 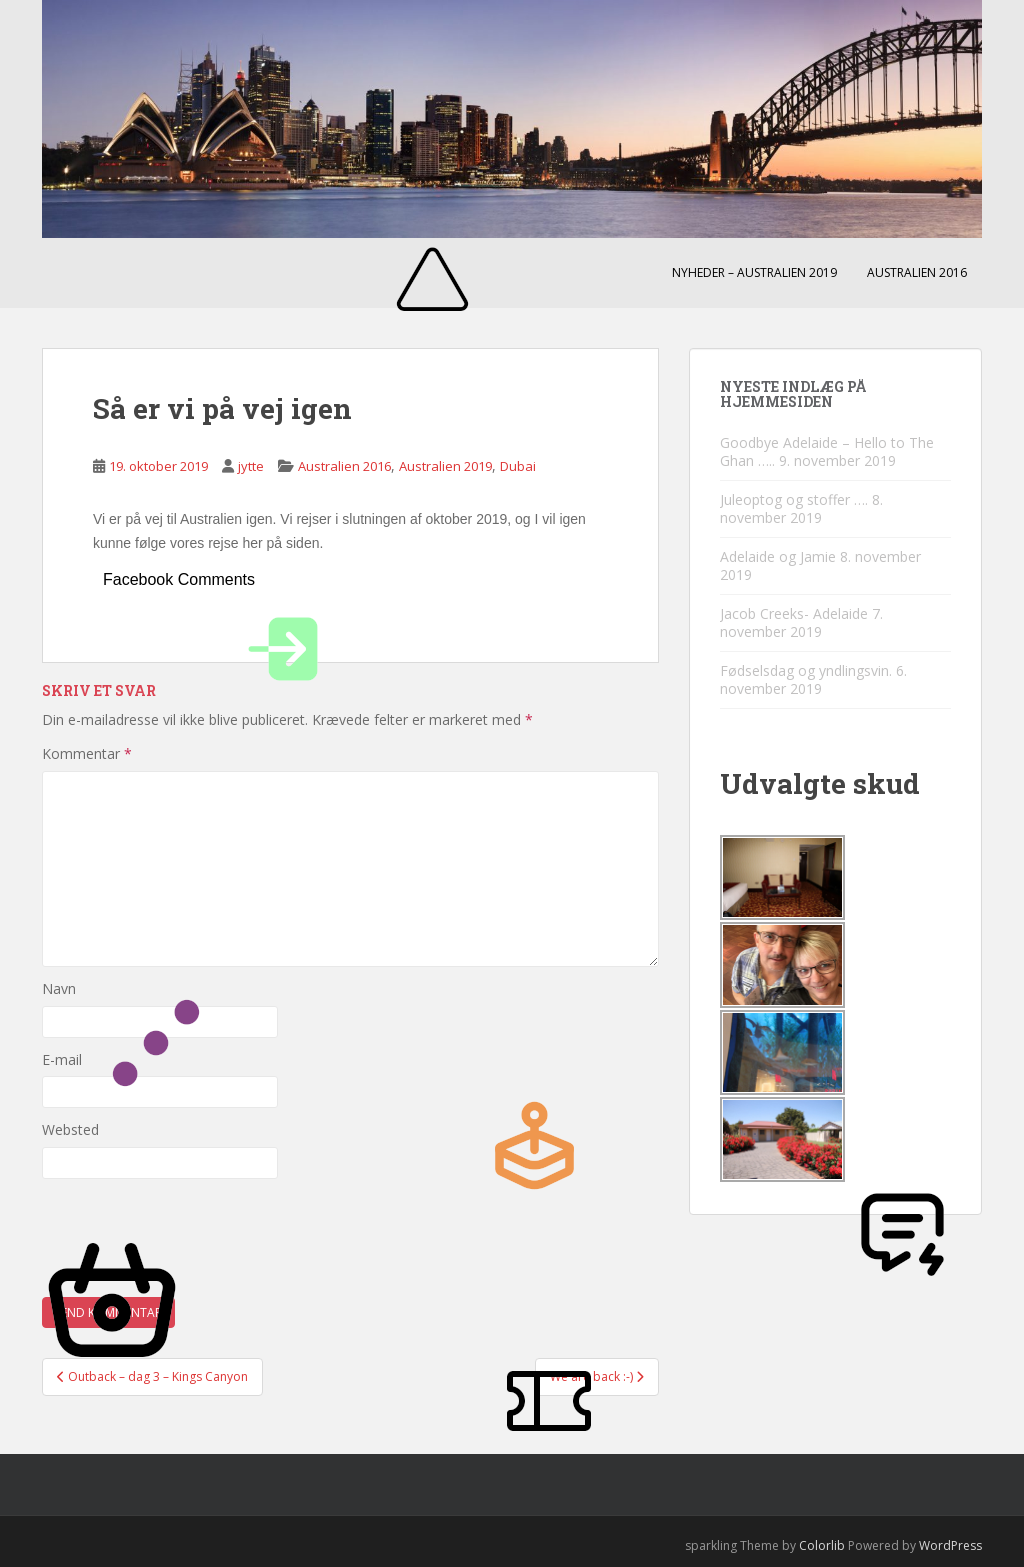 I want to click on send a quick reply or instant message, so click(x=902, y=1230).